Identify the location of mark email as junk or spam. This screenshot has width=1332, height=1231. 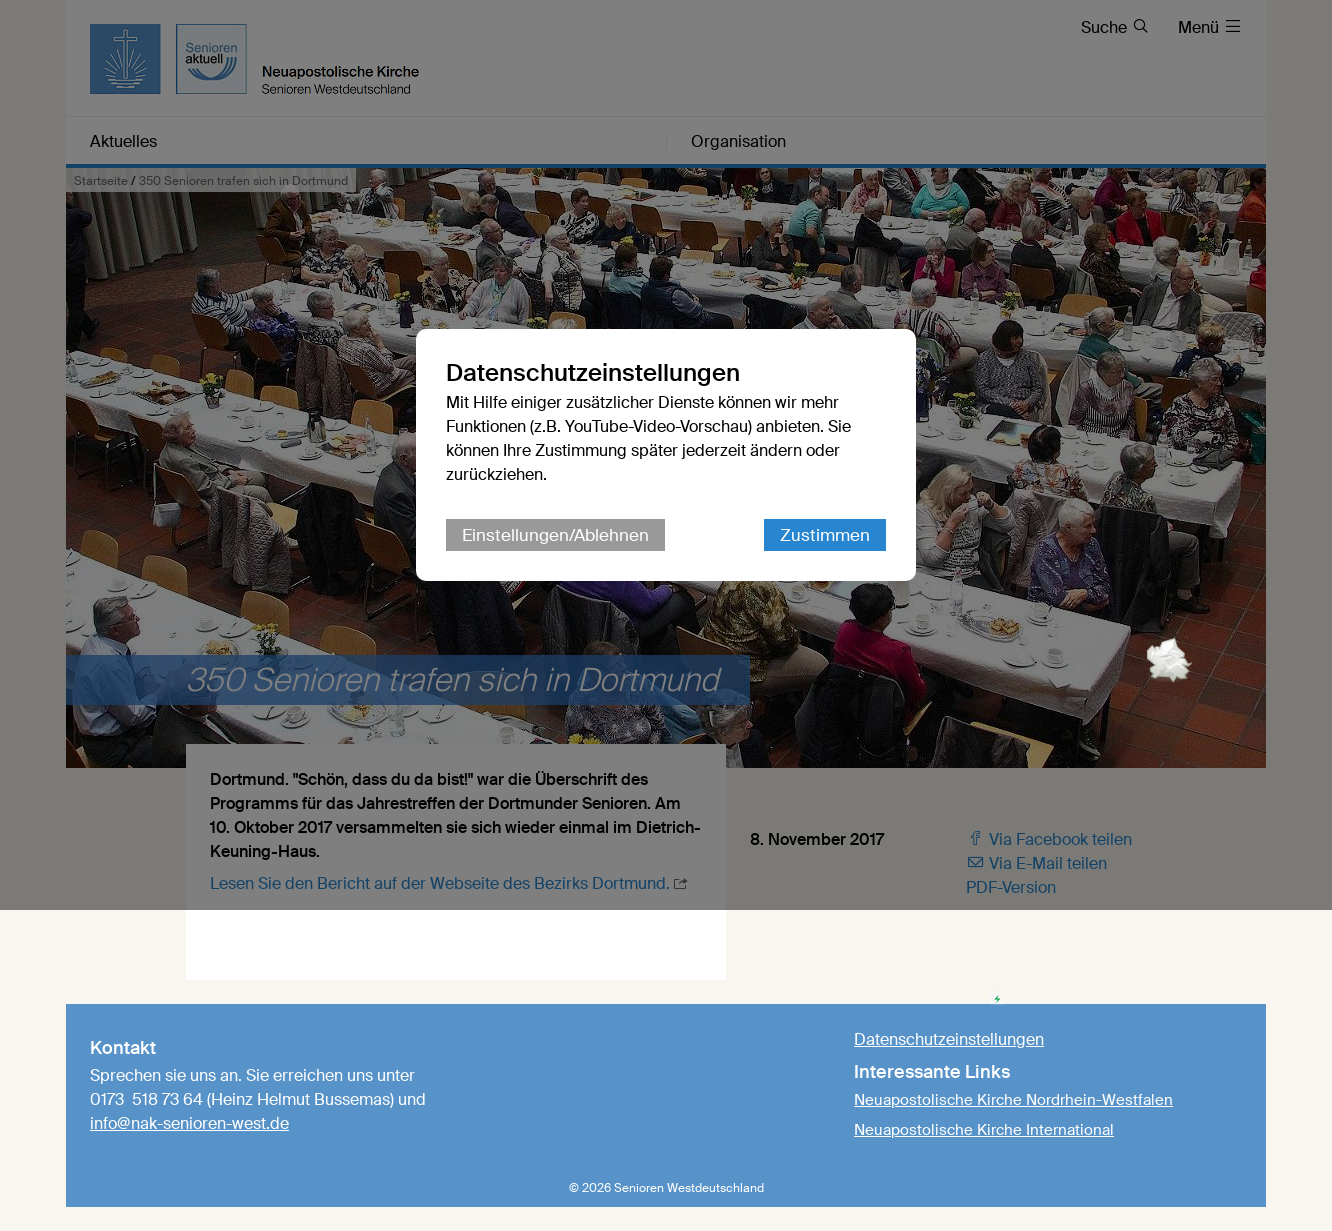
(1168, 660).